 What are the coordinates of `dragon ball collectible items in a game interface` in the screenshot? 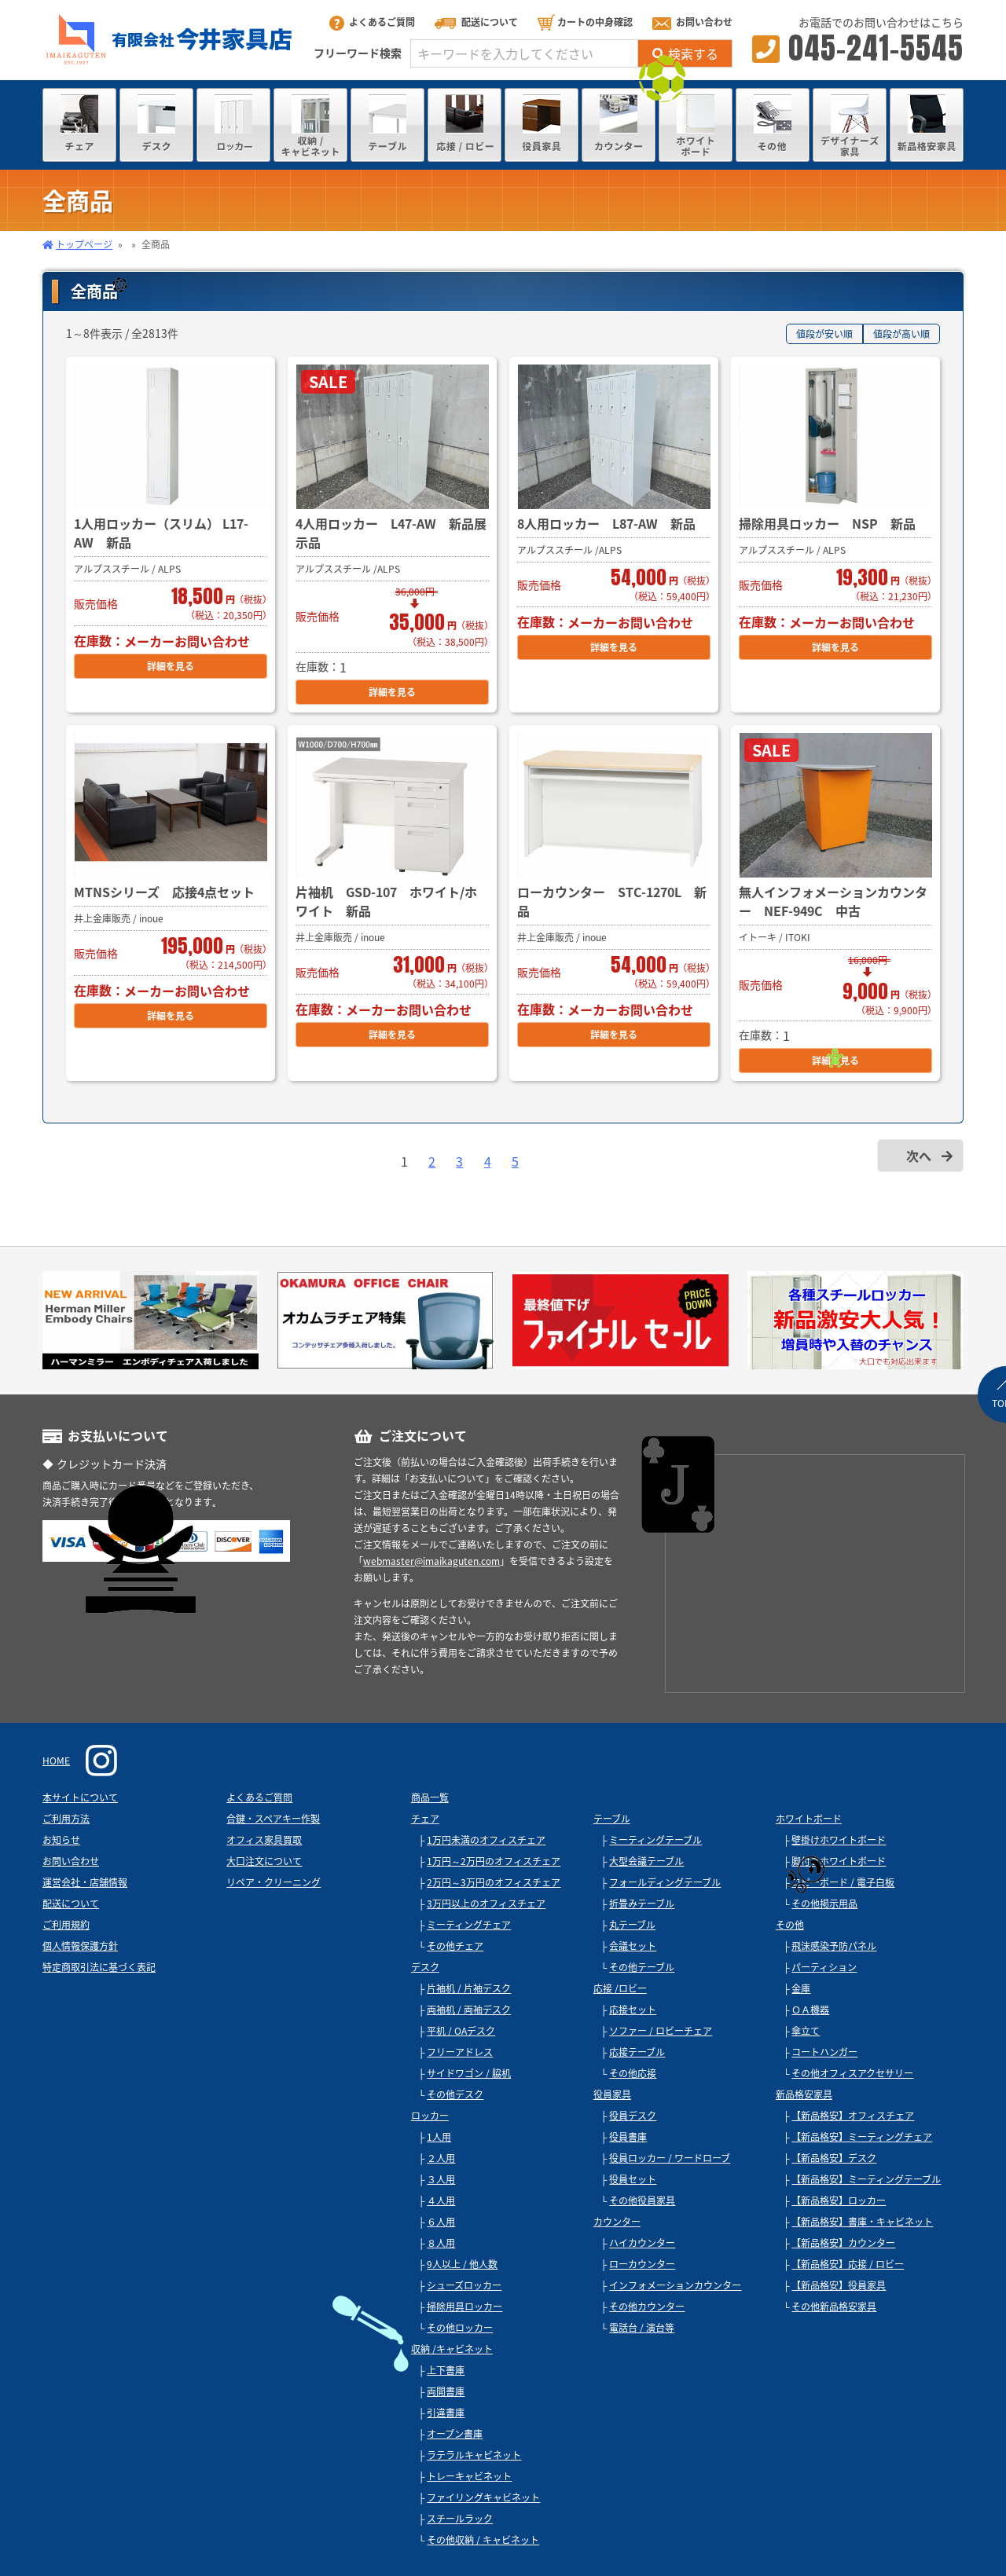 It's located at (806, 1874).